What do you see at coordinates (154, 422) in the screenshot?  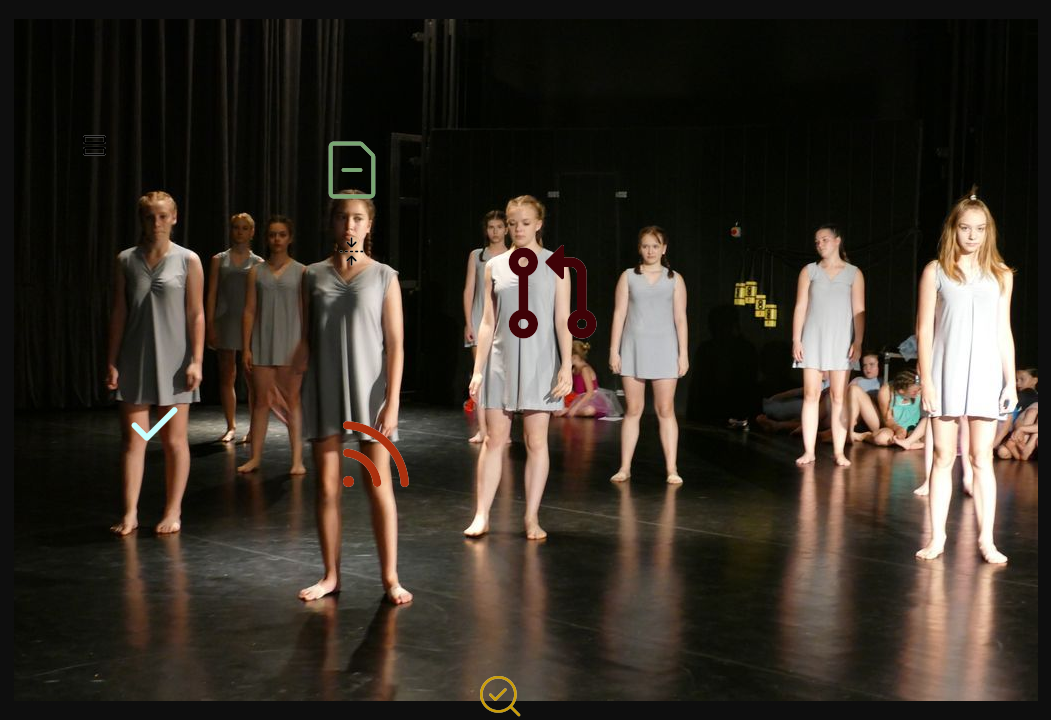 I see `confirm or submit an action` at bounding box center [154, 422].